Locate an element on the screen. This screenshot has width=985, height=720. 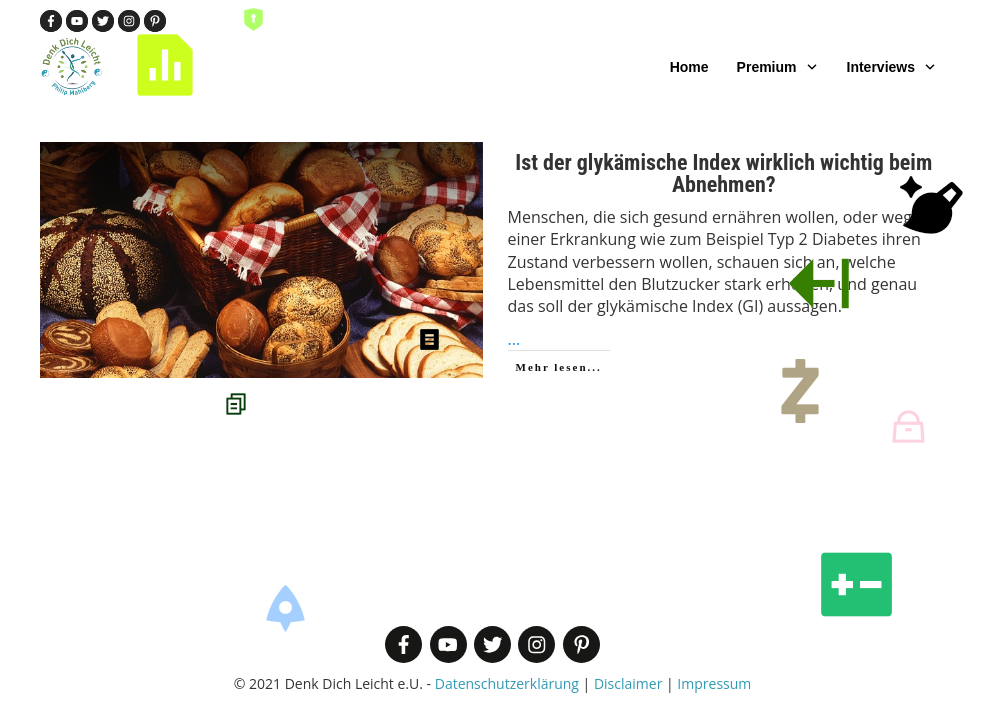
access security or privacy settings is located at coordinates (253, 19).